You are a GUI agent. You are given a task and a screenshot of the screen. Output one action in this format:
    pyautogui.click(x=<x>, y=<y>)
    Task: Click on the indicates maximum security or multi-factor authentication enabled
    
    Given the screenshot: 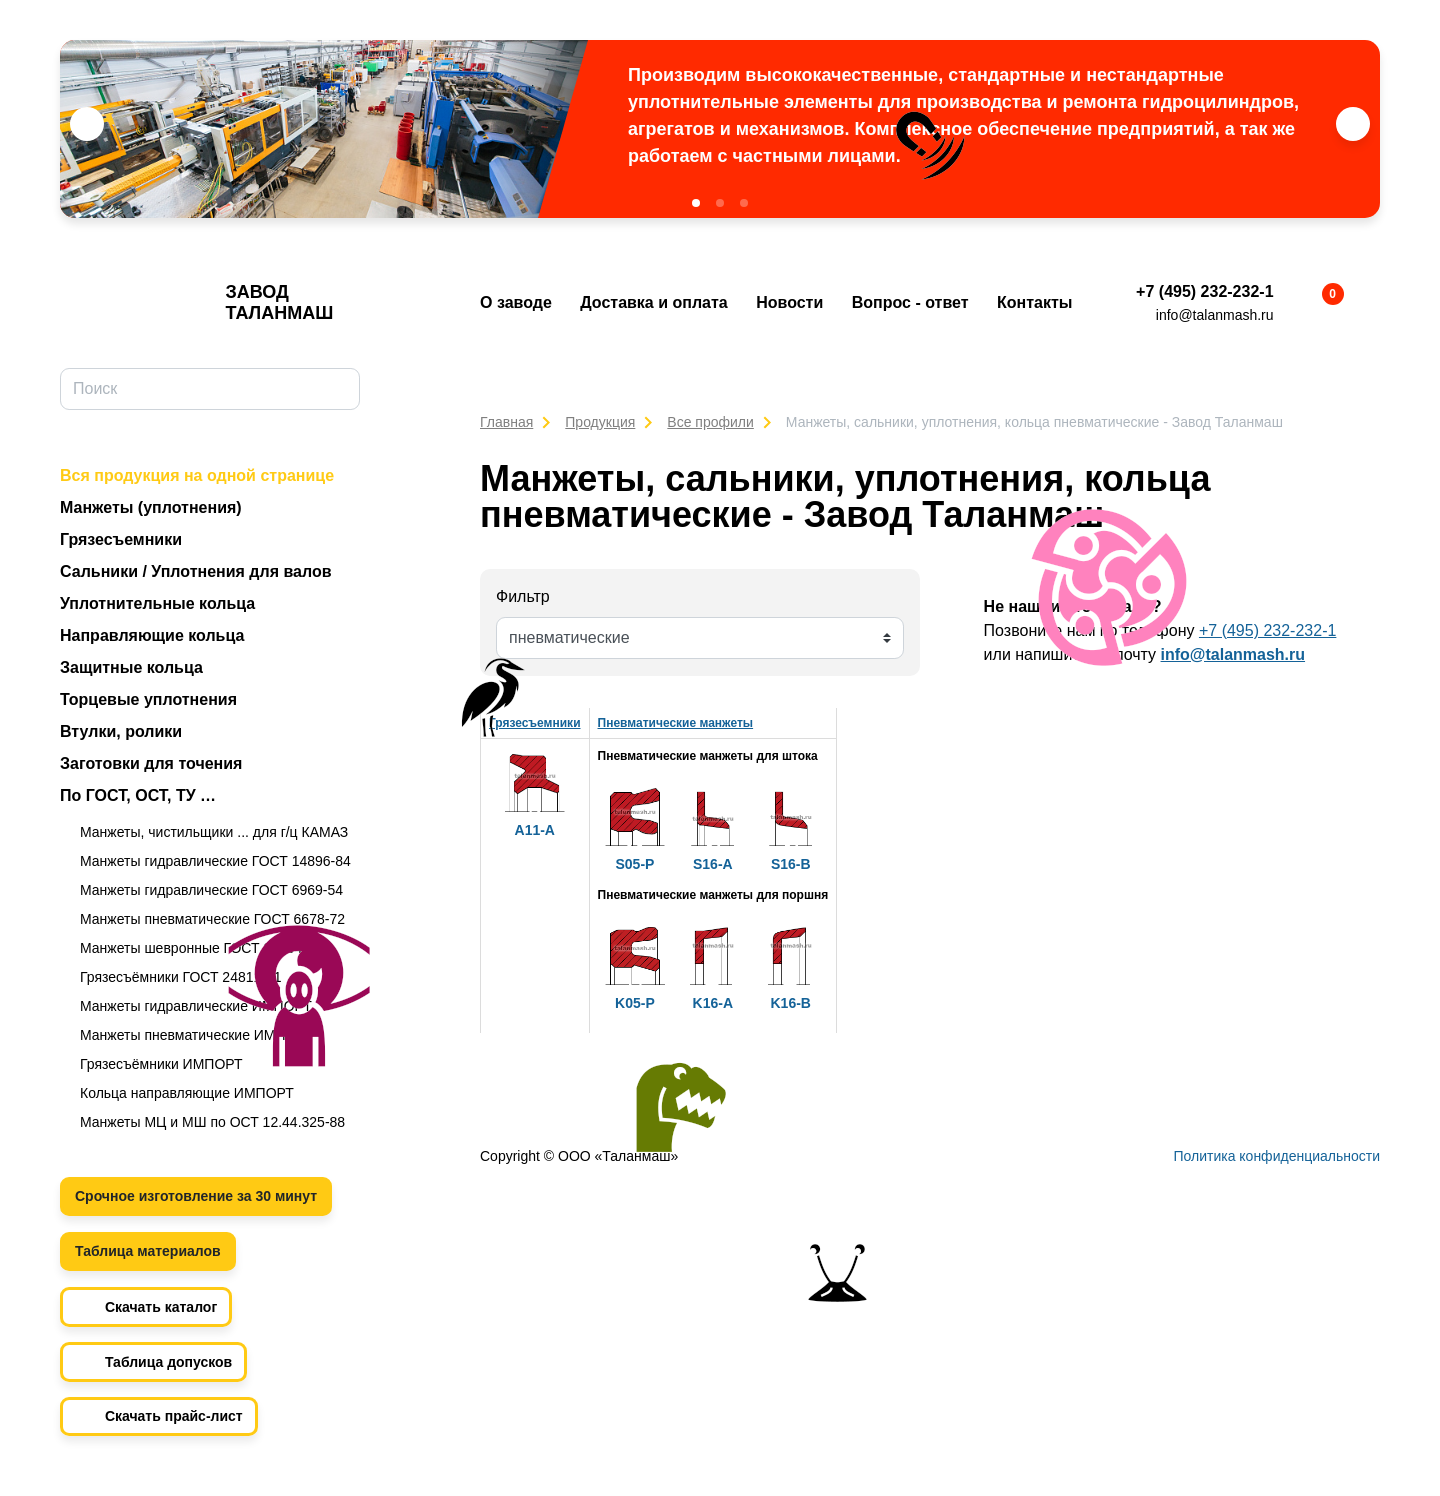 What is the action you would take?
    pyautogui.click(x=1109, y=587)
    